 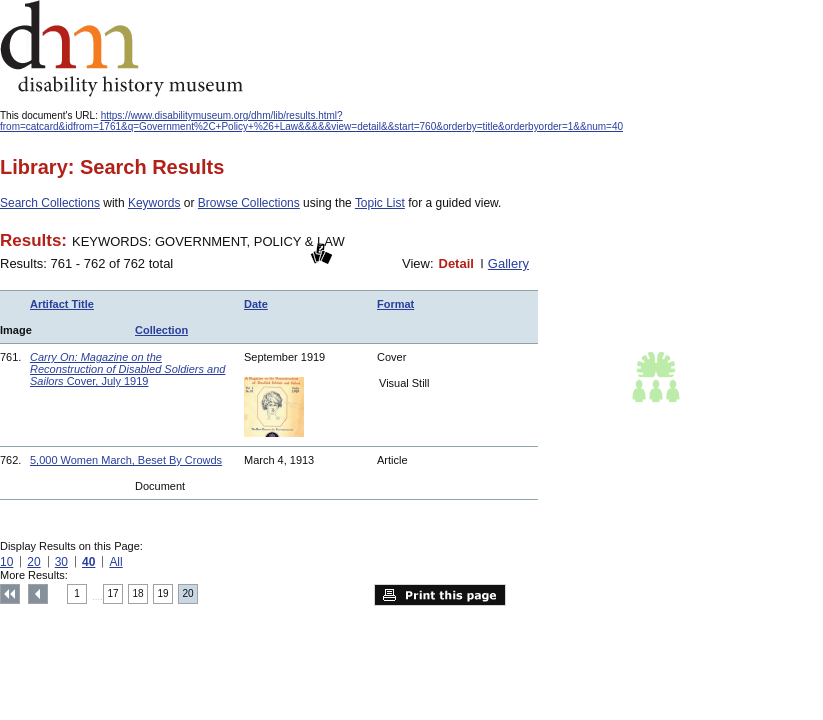 What do you see at coordinates (656, 377) in the screenshot?
I see `access collaborative brainstorming features` at bounding box center [656, 377].